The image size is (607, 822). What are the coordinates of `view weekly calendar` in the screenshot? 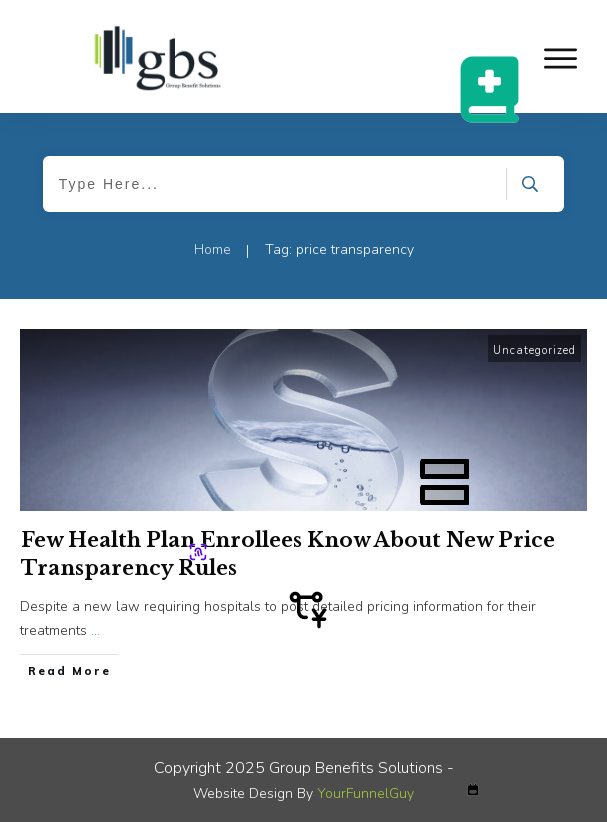 It's located at (473, 790).